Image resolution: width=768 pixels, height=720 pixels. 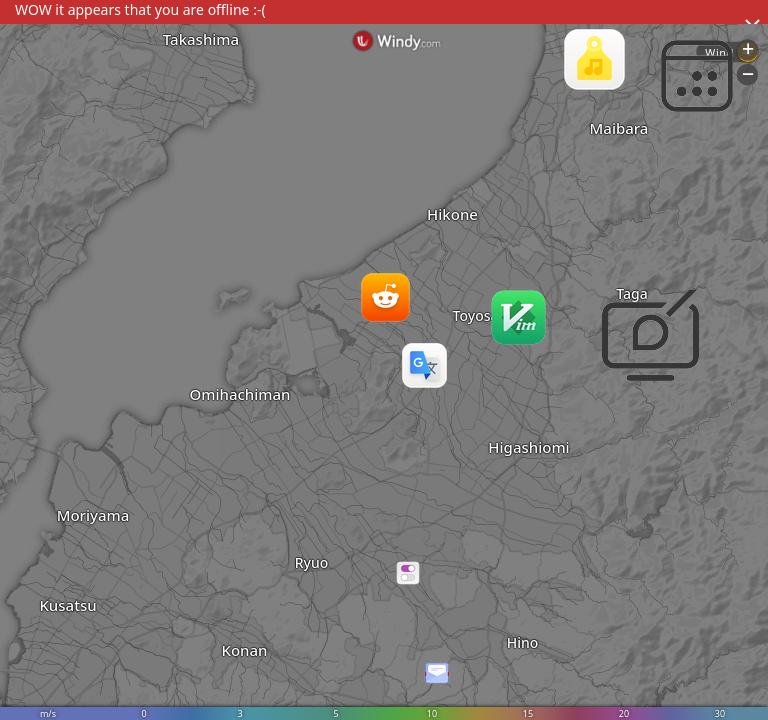 I want to click on open gnome tweaks settings, so click(x=408, y=573).